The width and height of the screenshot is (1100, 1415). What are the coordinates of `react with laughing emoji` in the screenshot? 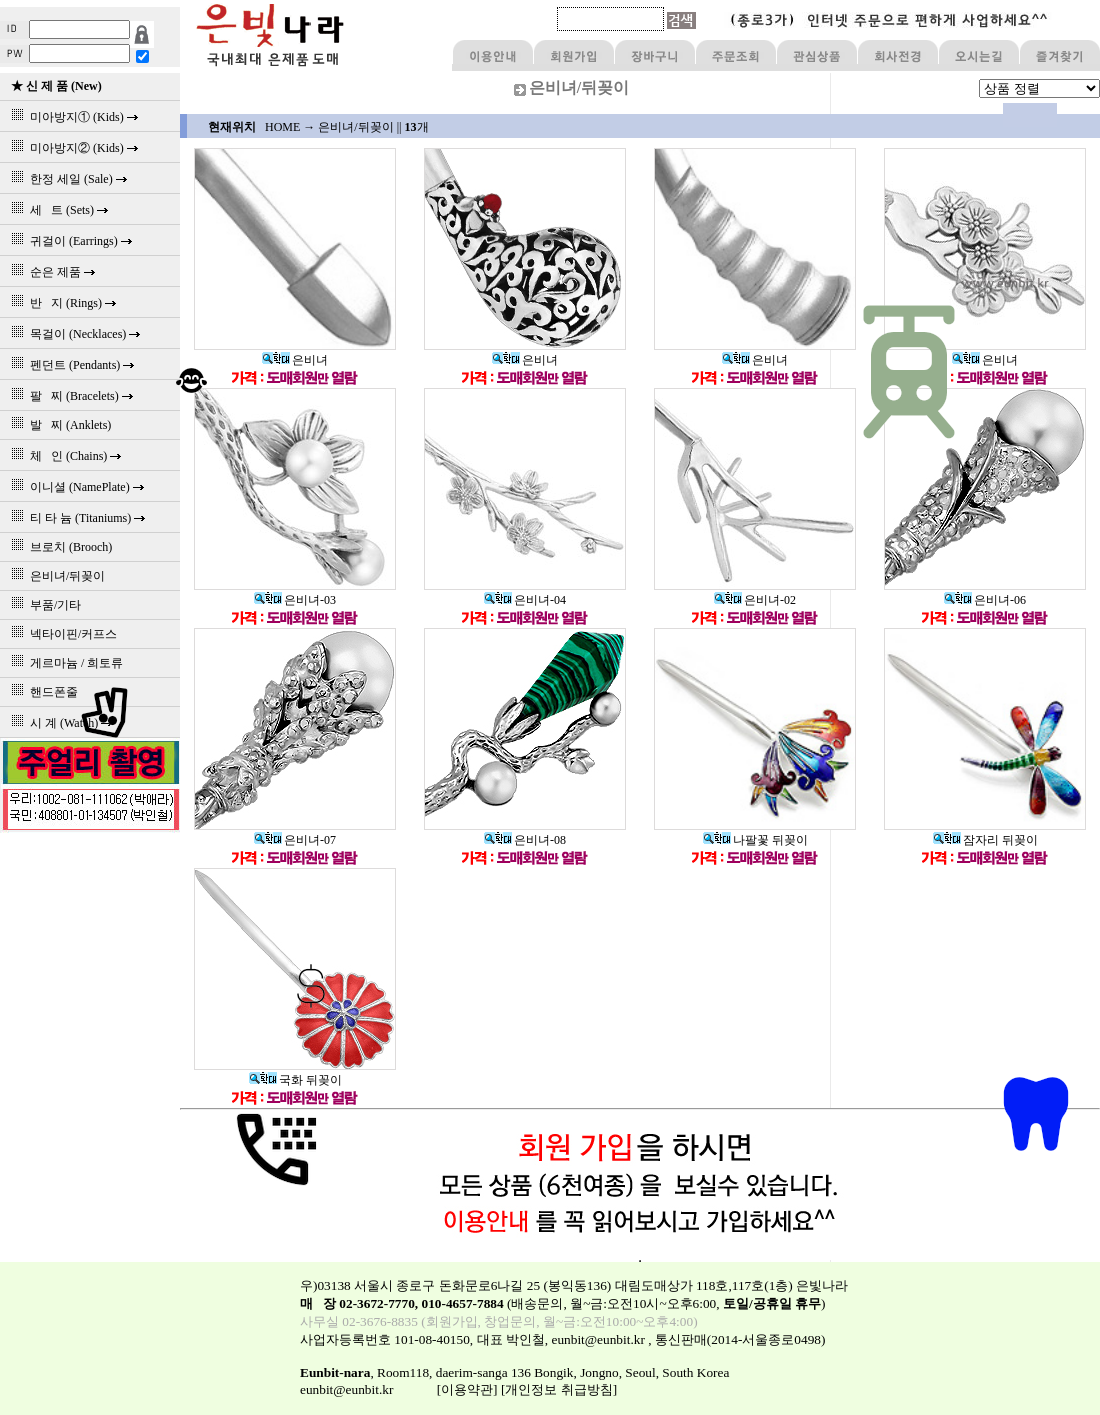 It's located at (191, 380).